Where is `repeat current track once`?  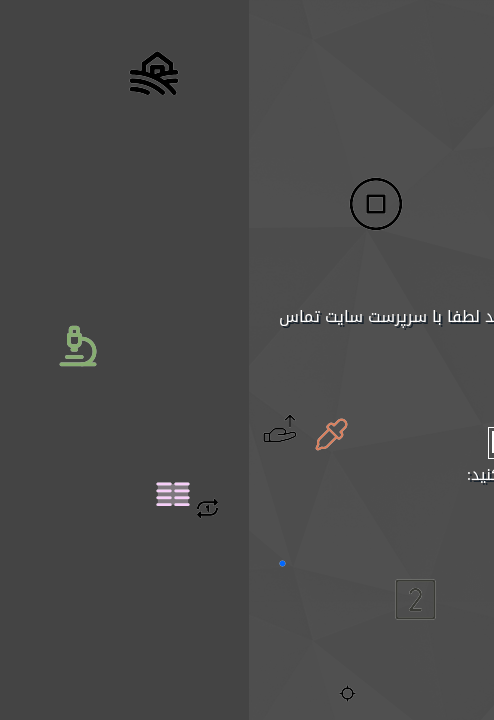
repeat current track once is located at coordinates (207, 508).